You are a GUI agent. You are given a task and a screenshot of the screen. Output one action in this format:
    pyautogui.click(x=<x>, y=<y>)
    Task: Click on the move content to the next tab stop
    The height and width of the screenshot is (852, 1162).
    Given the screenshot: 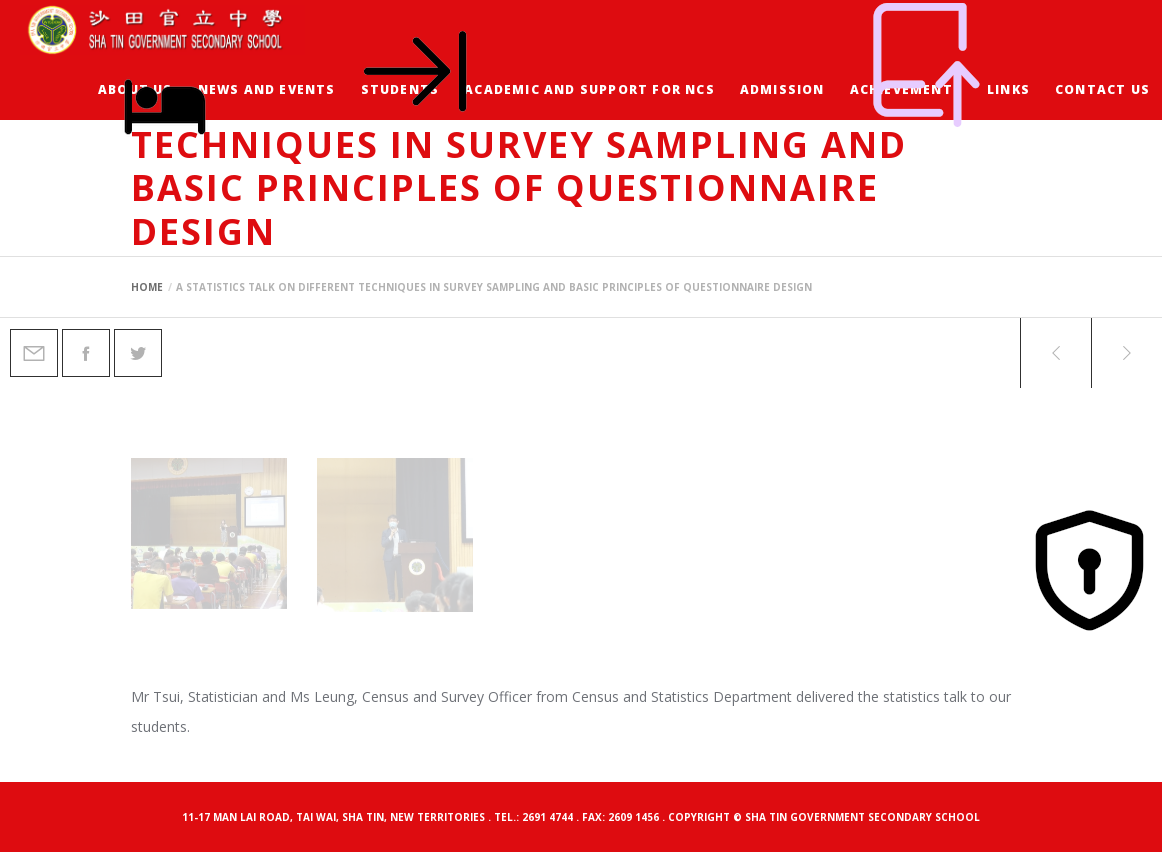 What is the action you would take?
    pyautogui.click(x=417, y=72)
    